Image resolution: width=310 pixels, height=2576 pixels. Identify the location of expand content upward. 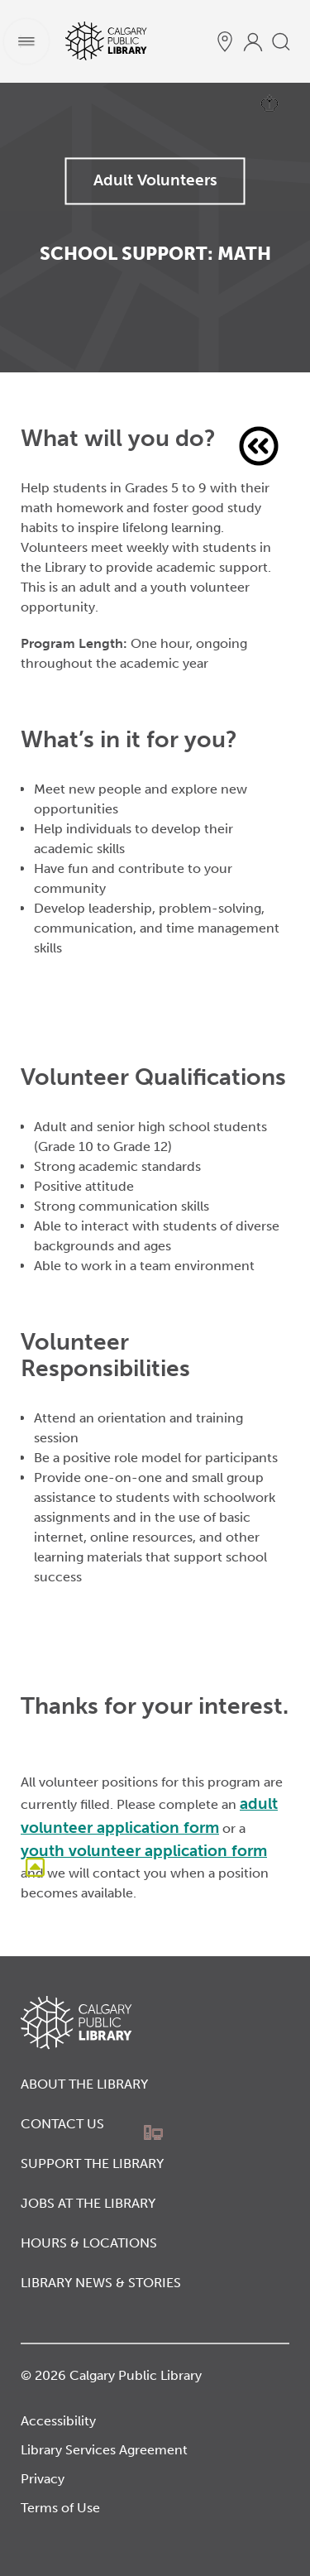
(35, 1867).